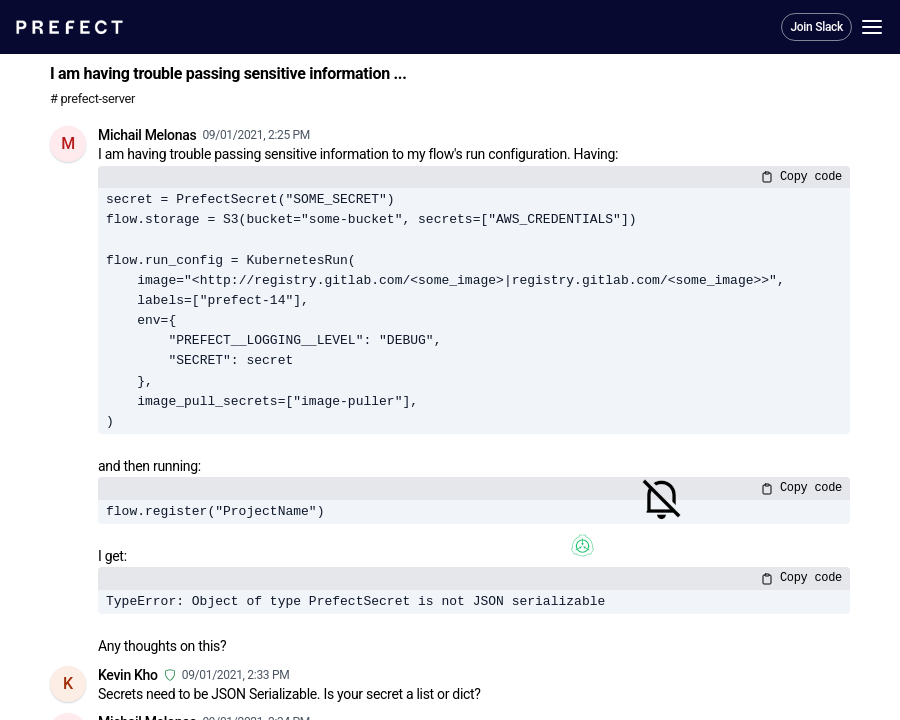 The width and height of the screenshot is (900, 720). I want to click on mute notifications, so click(661, 498).